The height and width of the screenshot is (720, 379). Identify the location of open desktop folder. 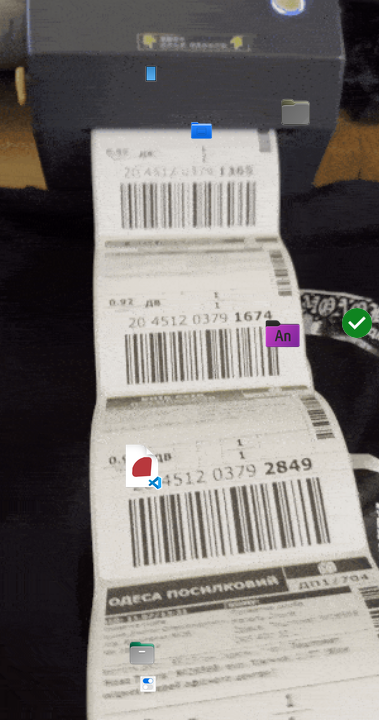
(201, 130).